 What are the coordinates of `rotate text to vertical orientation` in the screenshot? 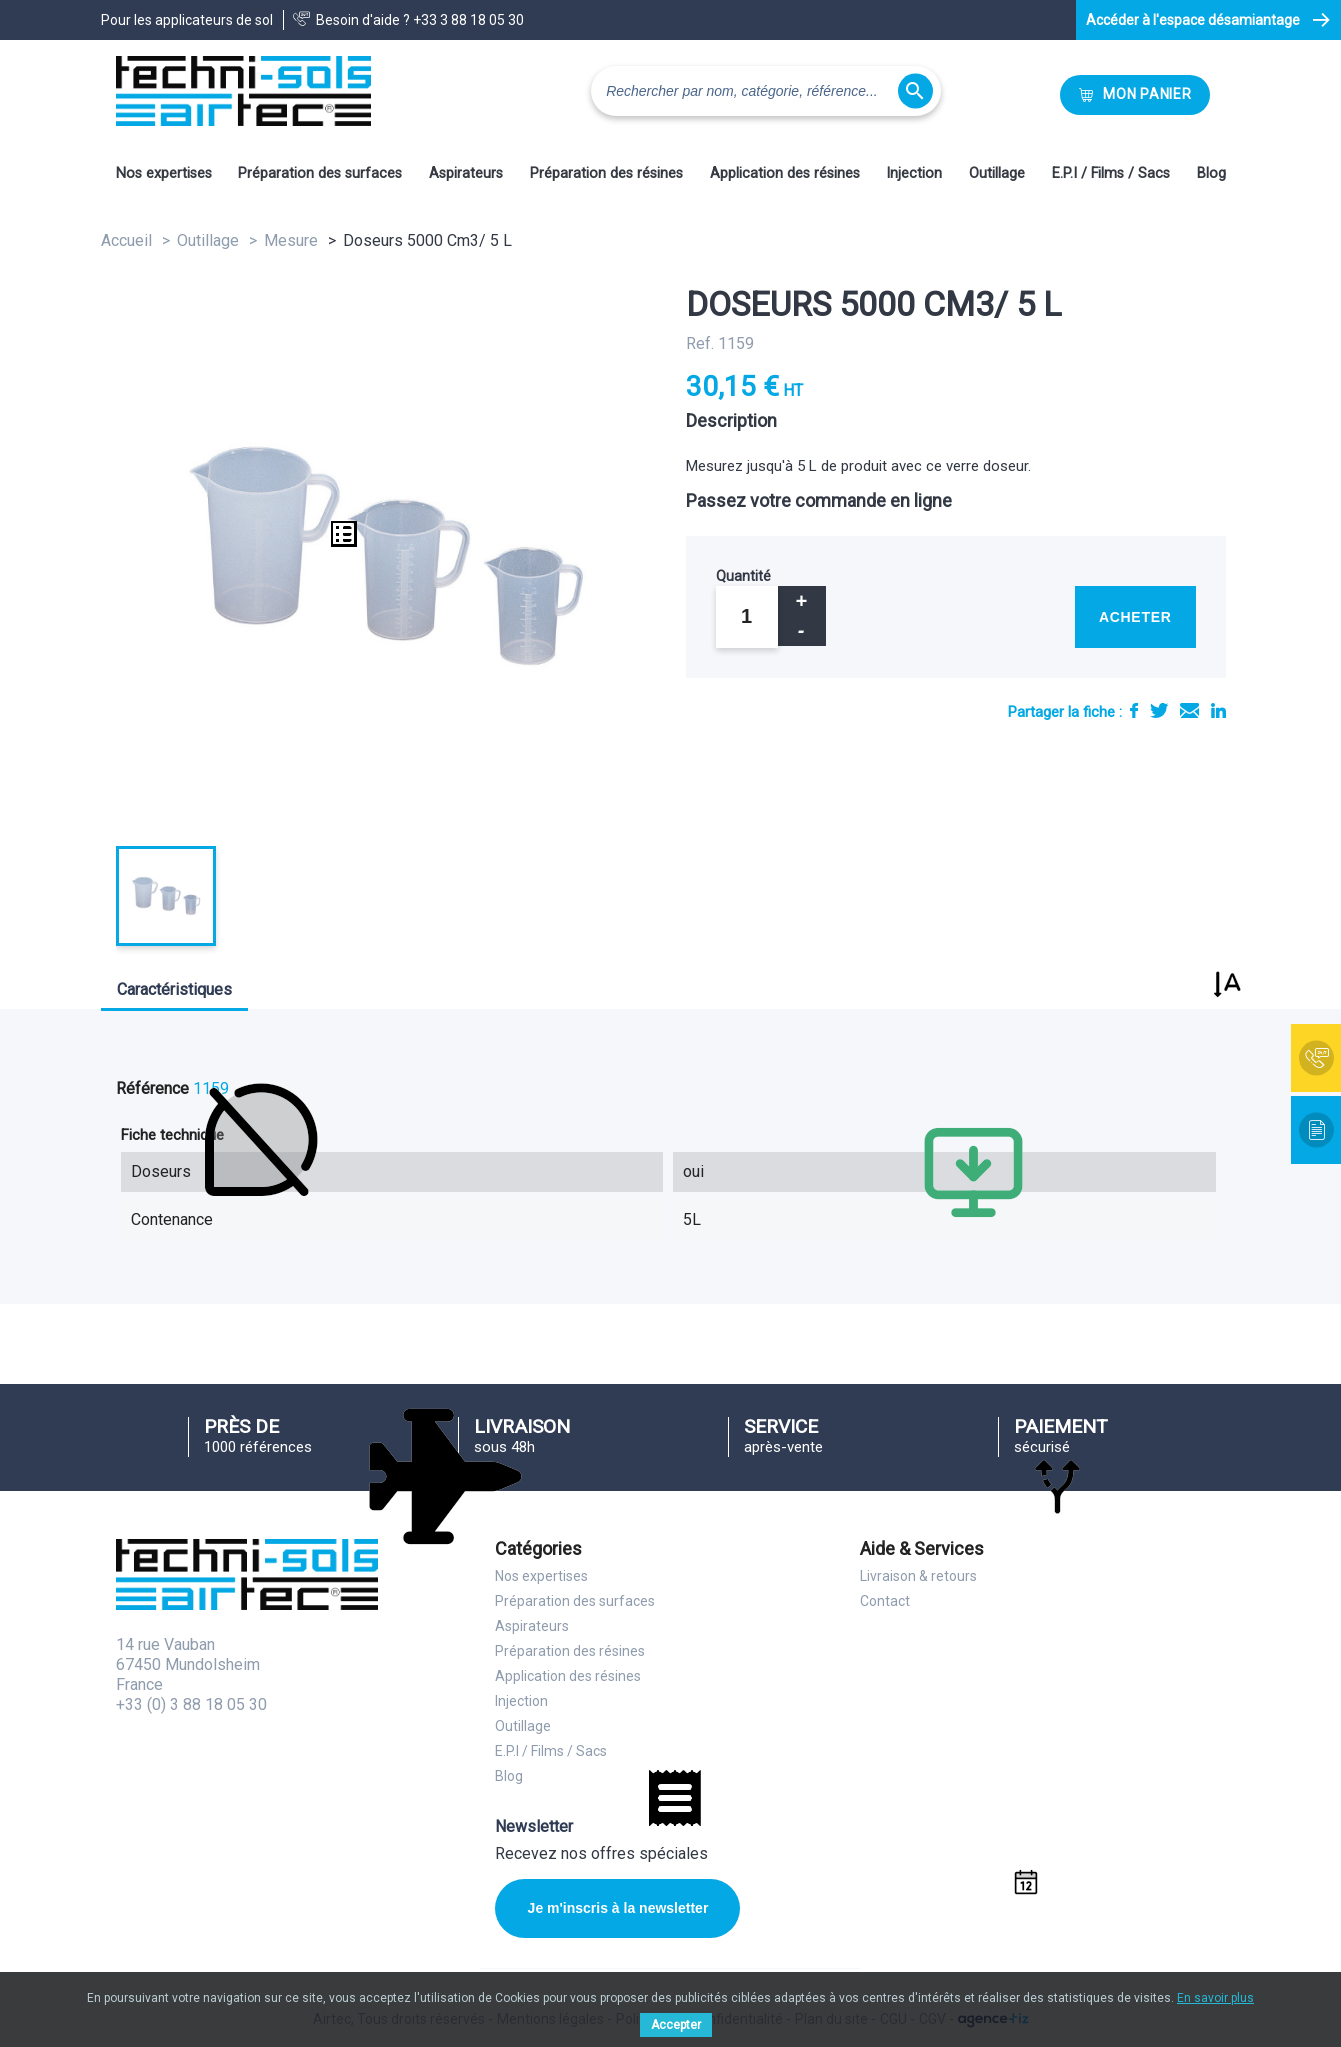 It's located at (1227, 984).